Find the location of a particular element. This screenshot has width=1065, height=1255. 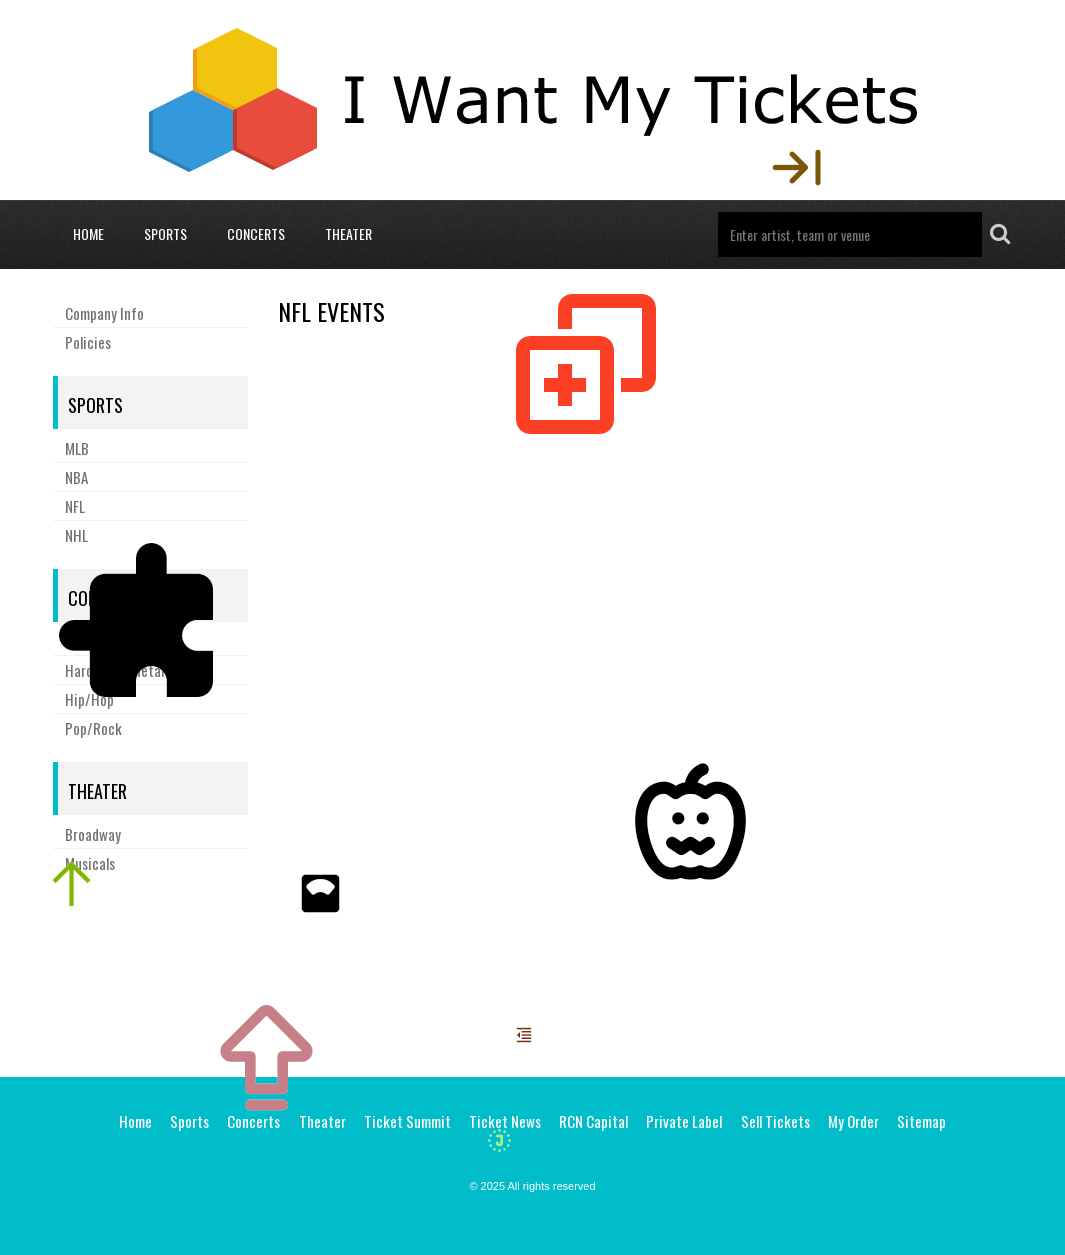

view weight or measurement data is located at coordinates (320, 893).